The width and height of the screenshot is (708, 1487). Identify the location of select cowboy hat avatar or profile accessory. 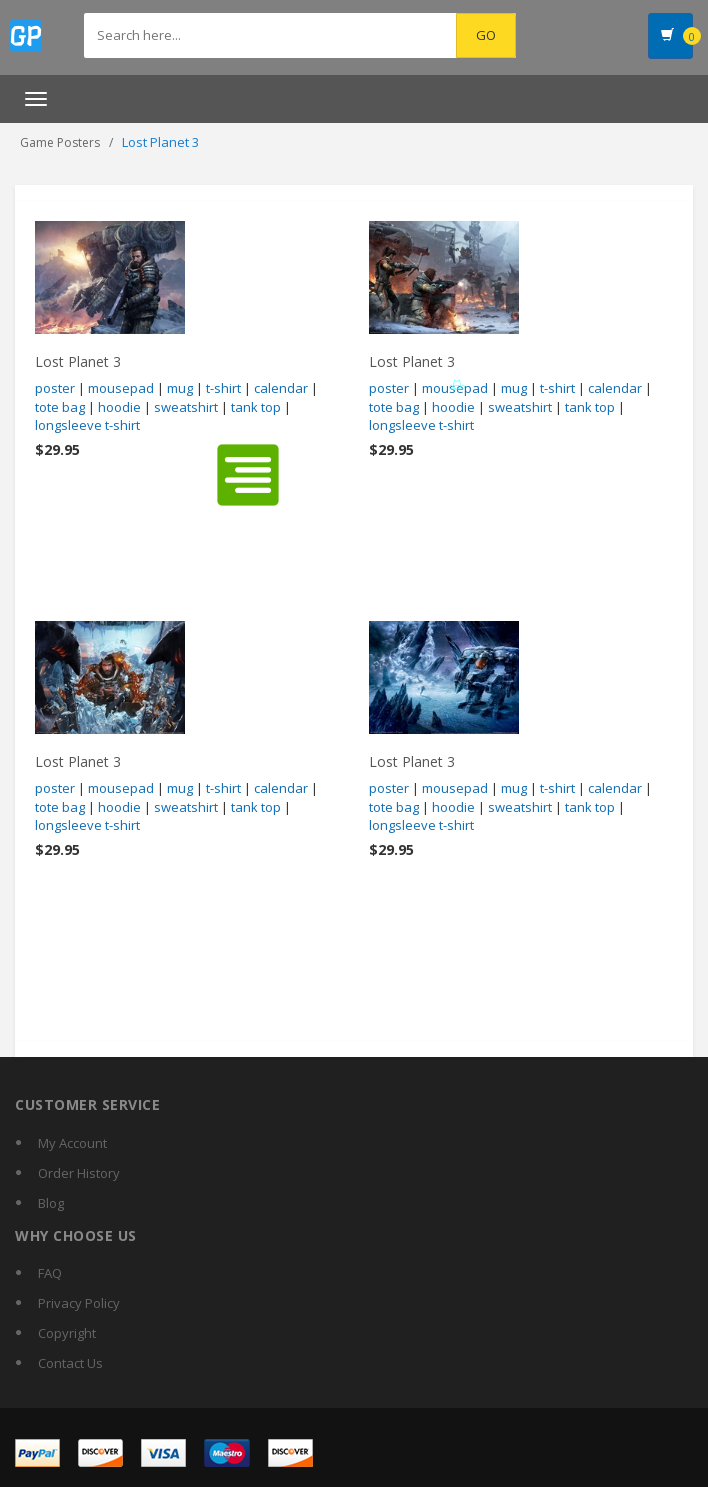
(457, 385).